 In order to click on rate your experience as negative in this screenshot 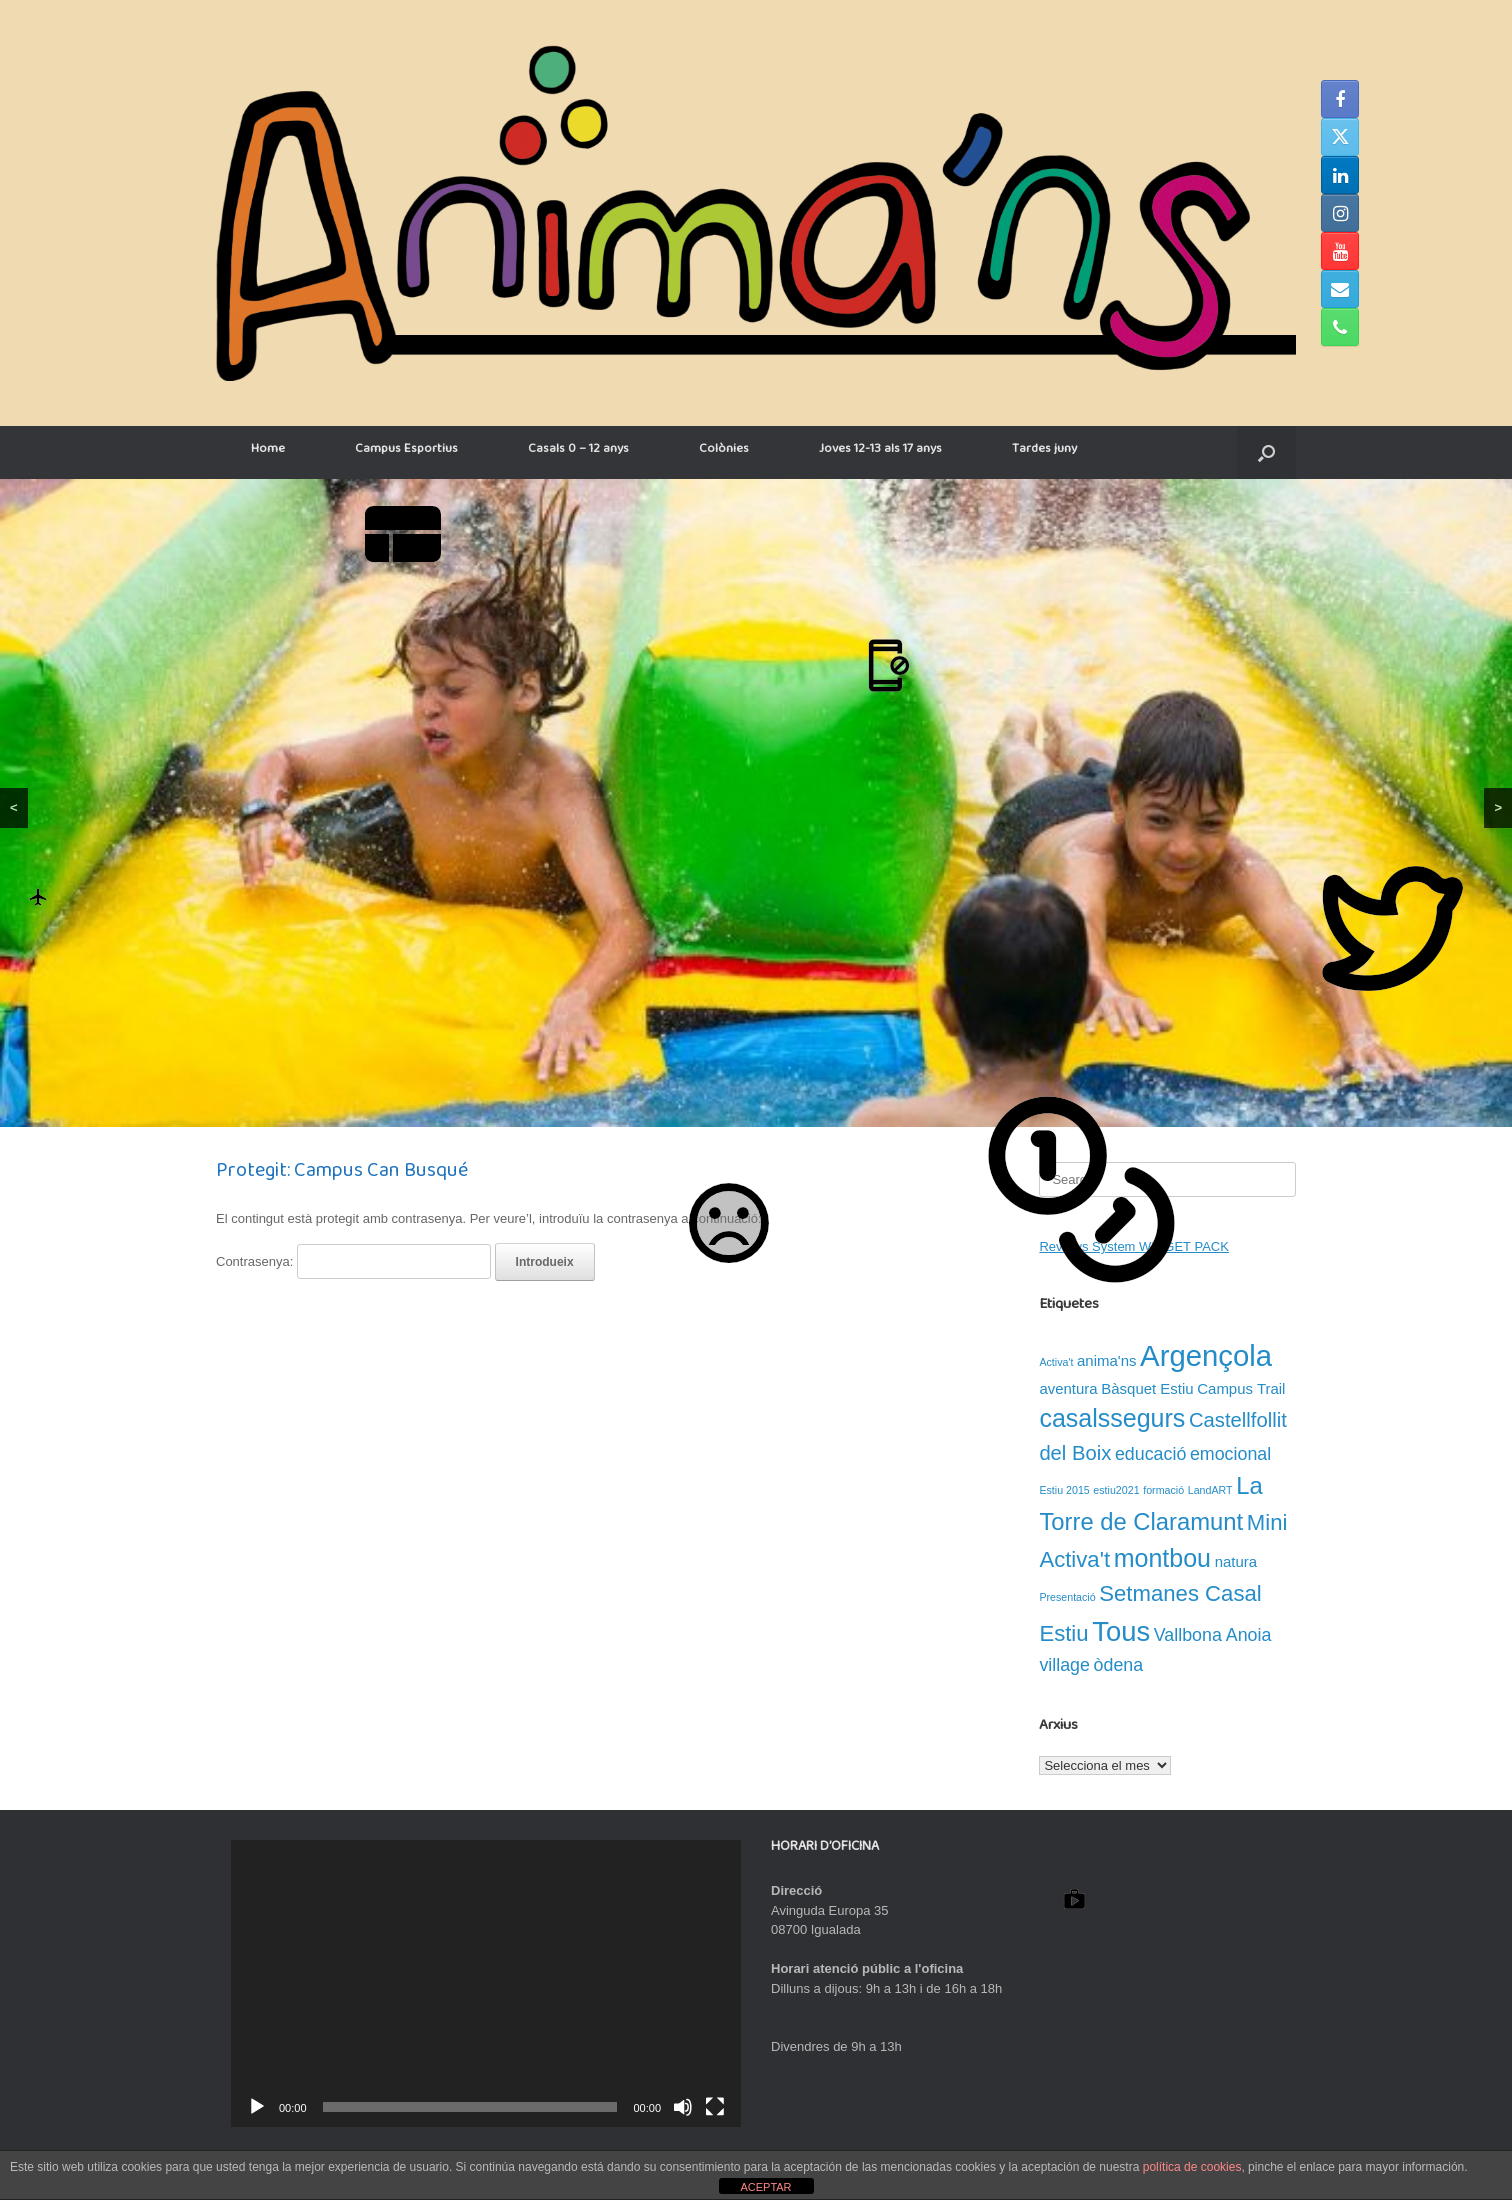, I will do `click(729, 1223)`.